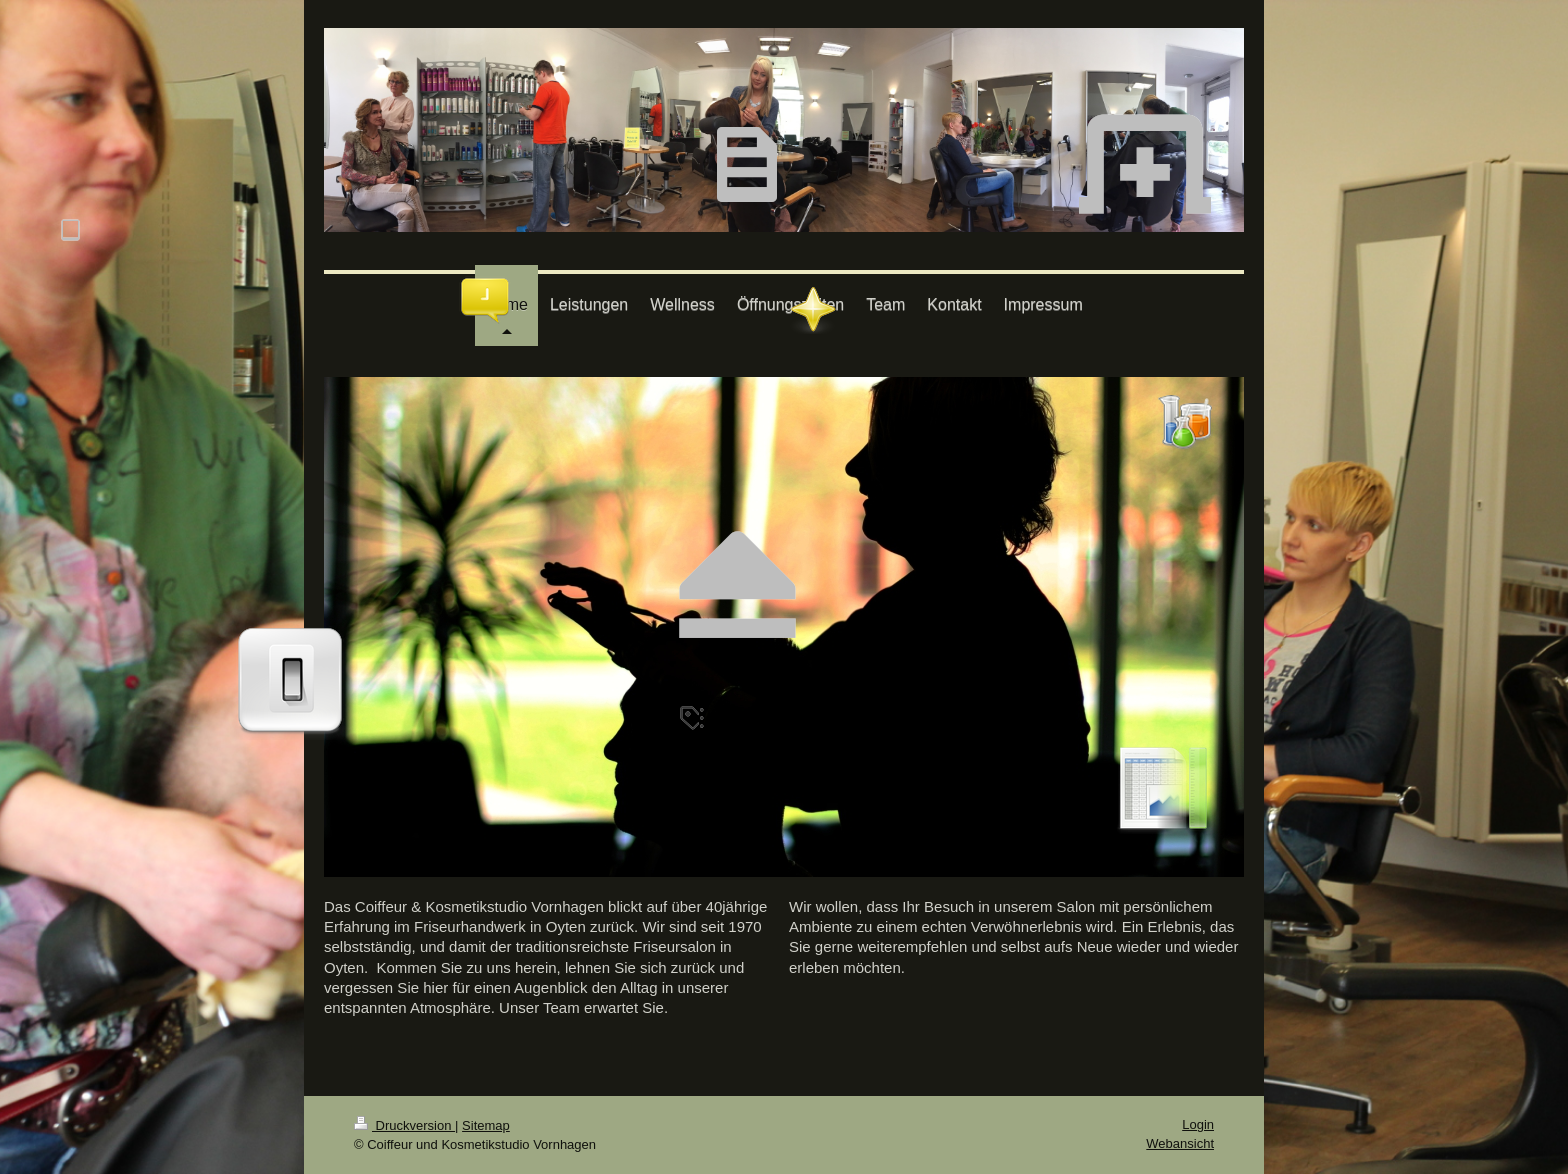  What do you see at coordinates (813, 310) in the screenshot?
I see `view information about this application` at bounding box center [813, 310].